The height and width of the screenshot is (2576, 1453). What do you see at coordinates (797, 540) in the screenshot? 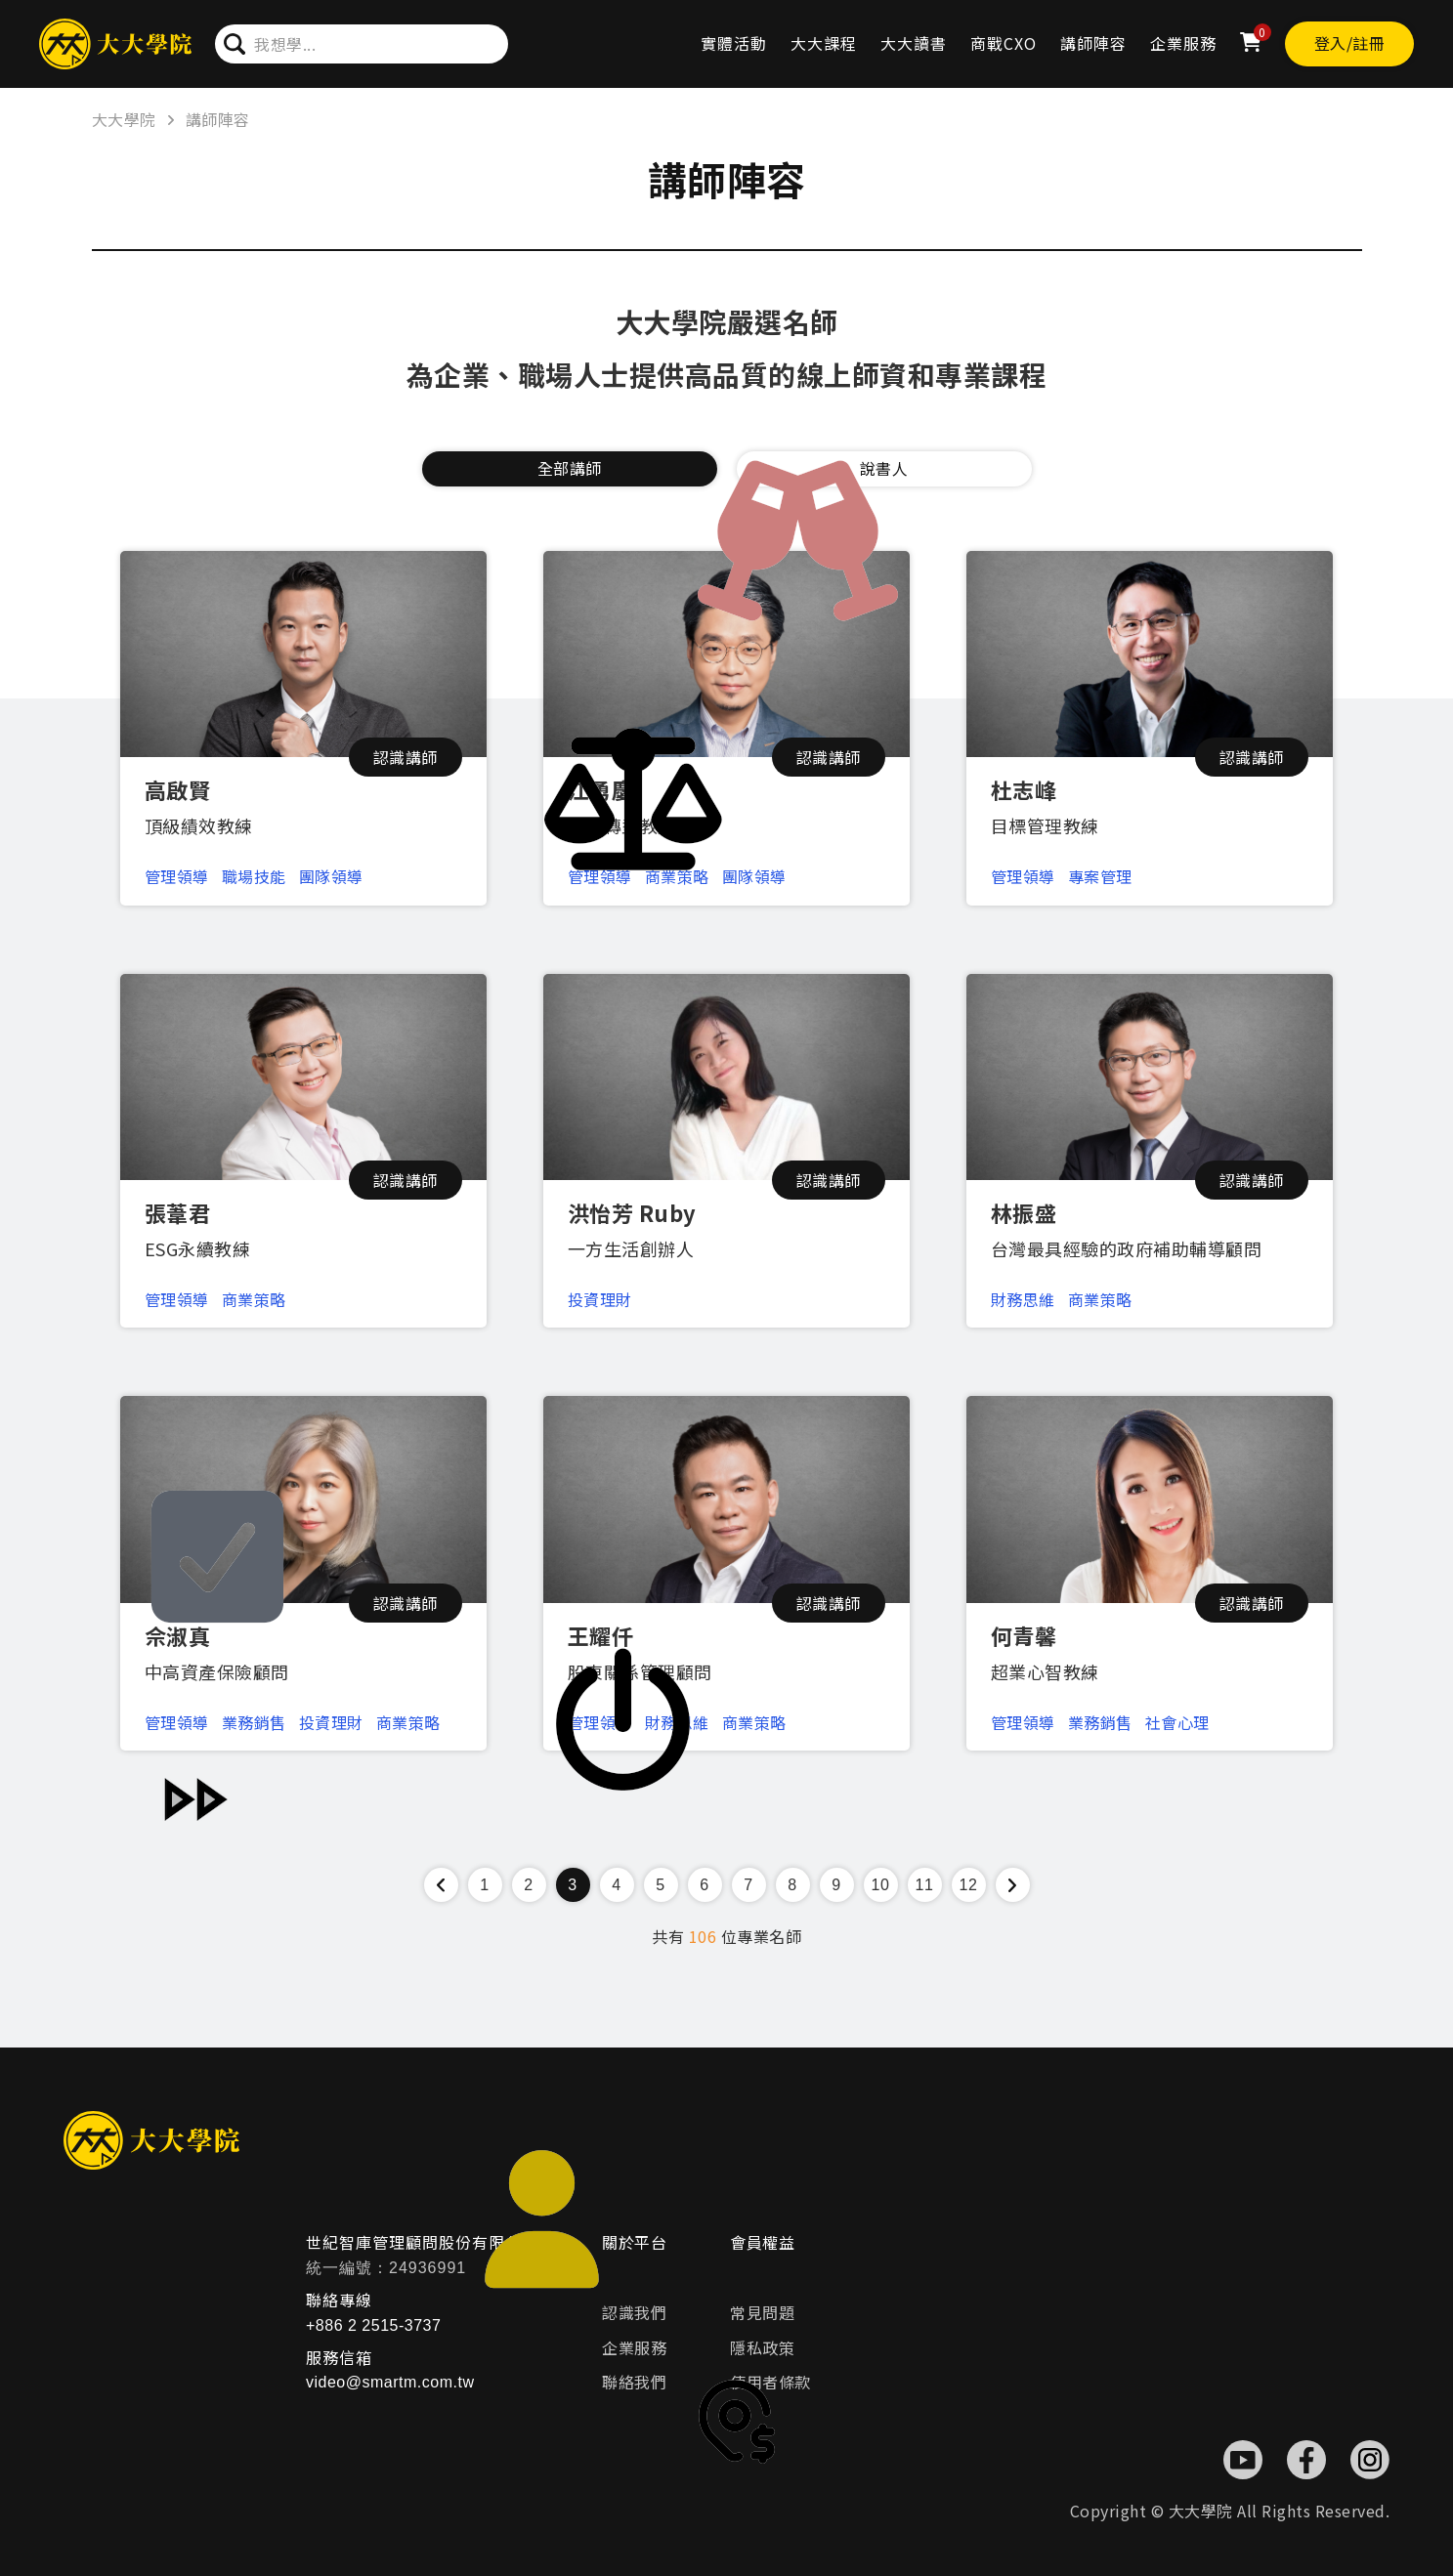
I see `celebrate an achievement or milestone` at bounding box center [797, 540].